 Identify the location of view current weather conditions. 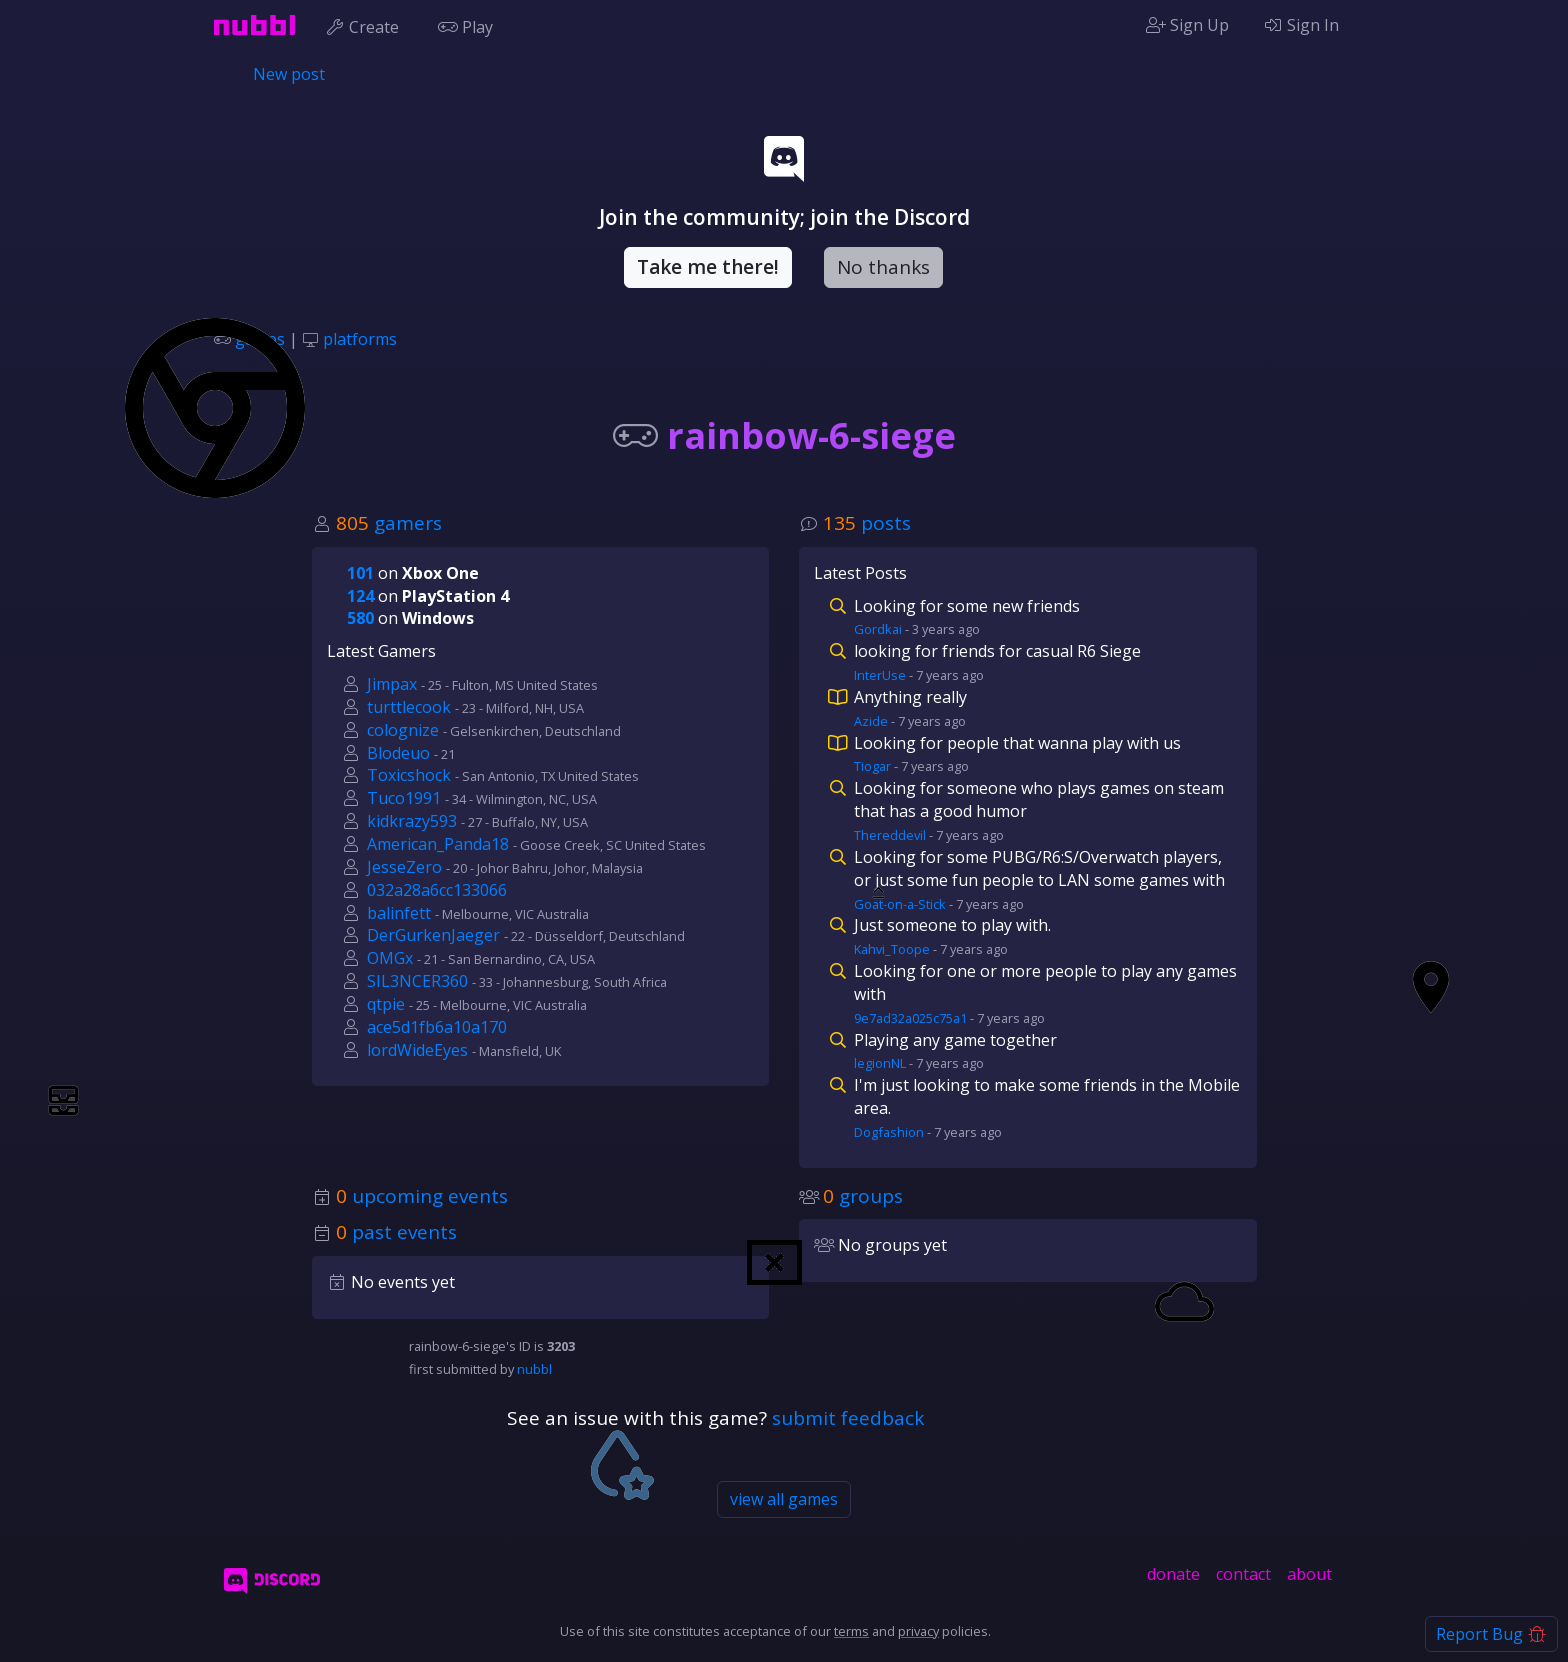
(1184, 1301).